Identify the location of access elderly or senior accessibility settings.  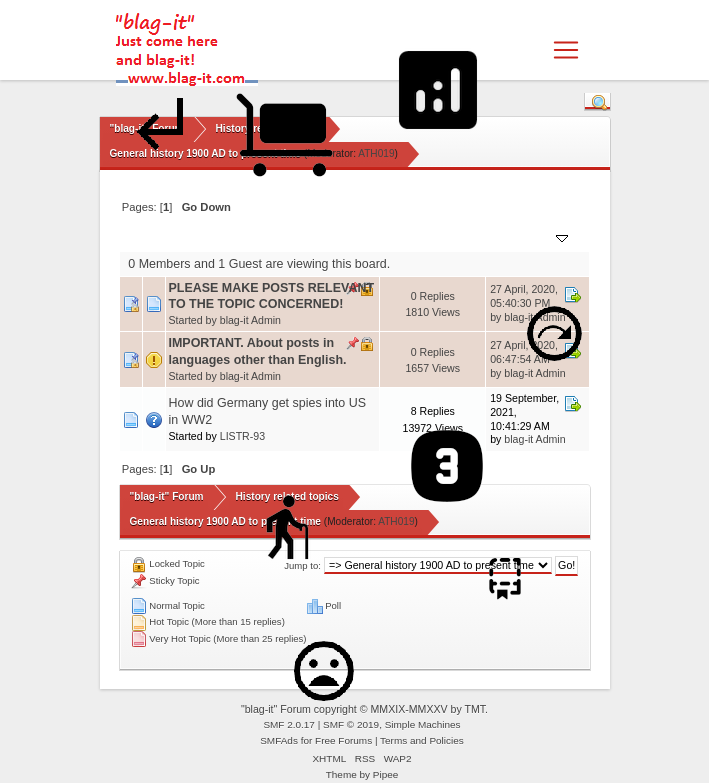
(284, 526).